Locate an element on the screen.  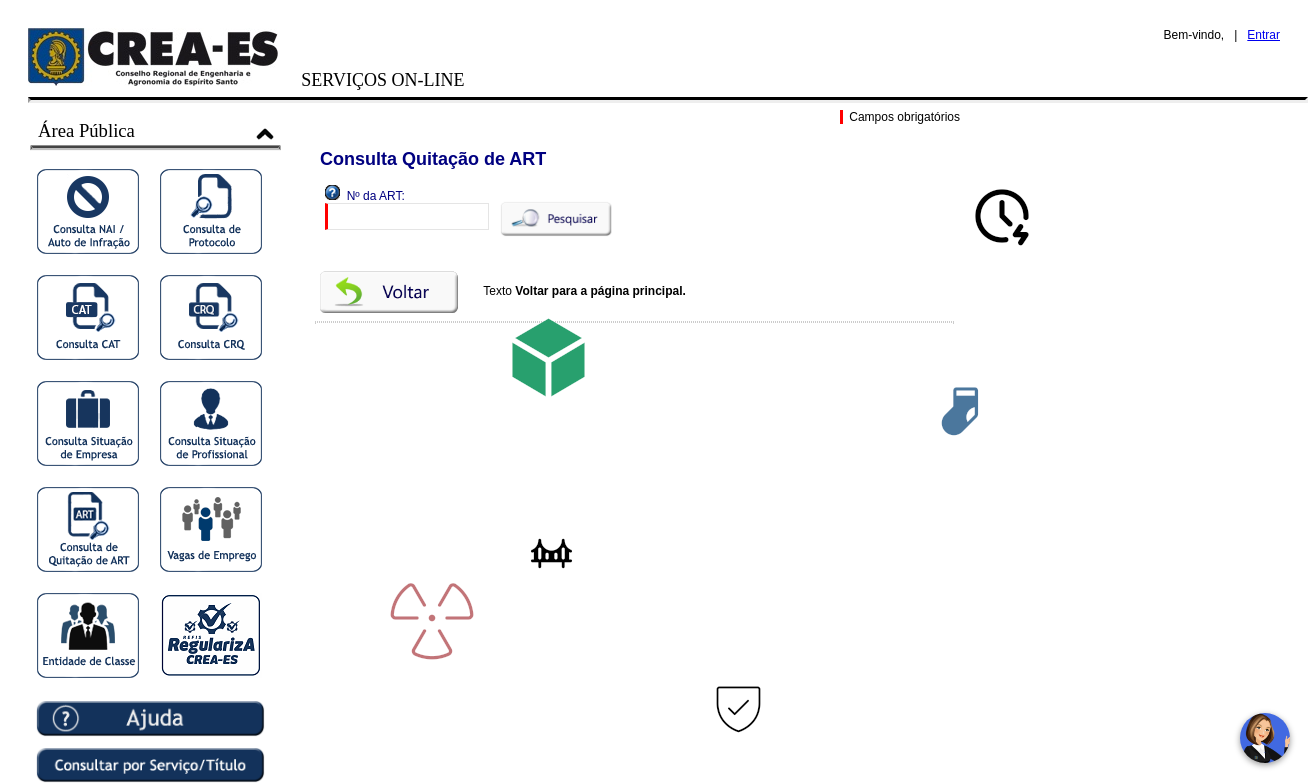
browse clothing or apparel items is located at coordinates (961, 410).